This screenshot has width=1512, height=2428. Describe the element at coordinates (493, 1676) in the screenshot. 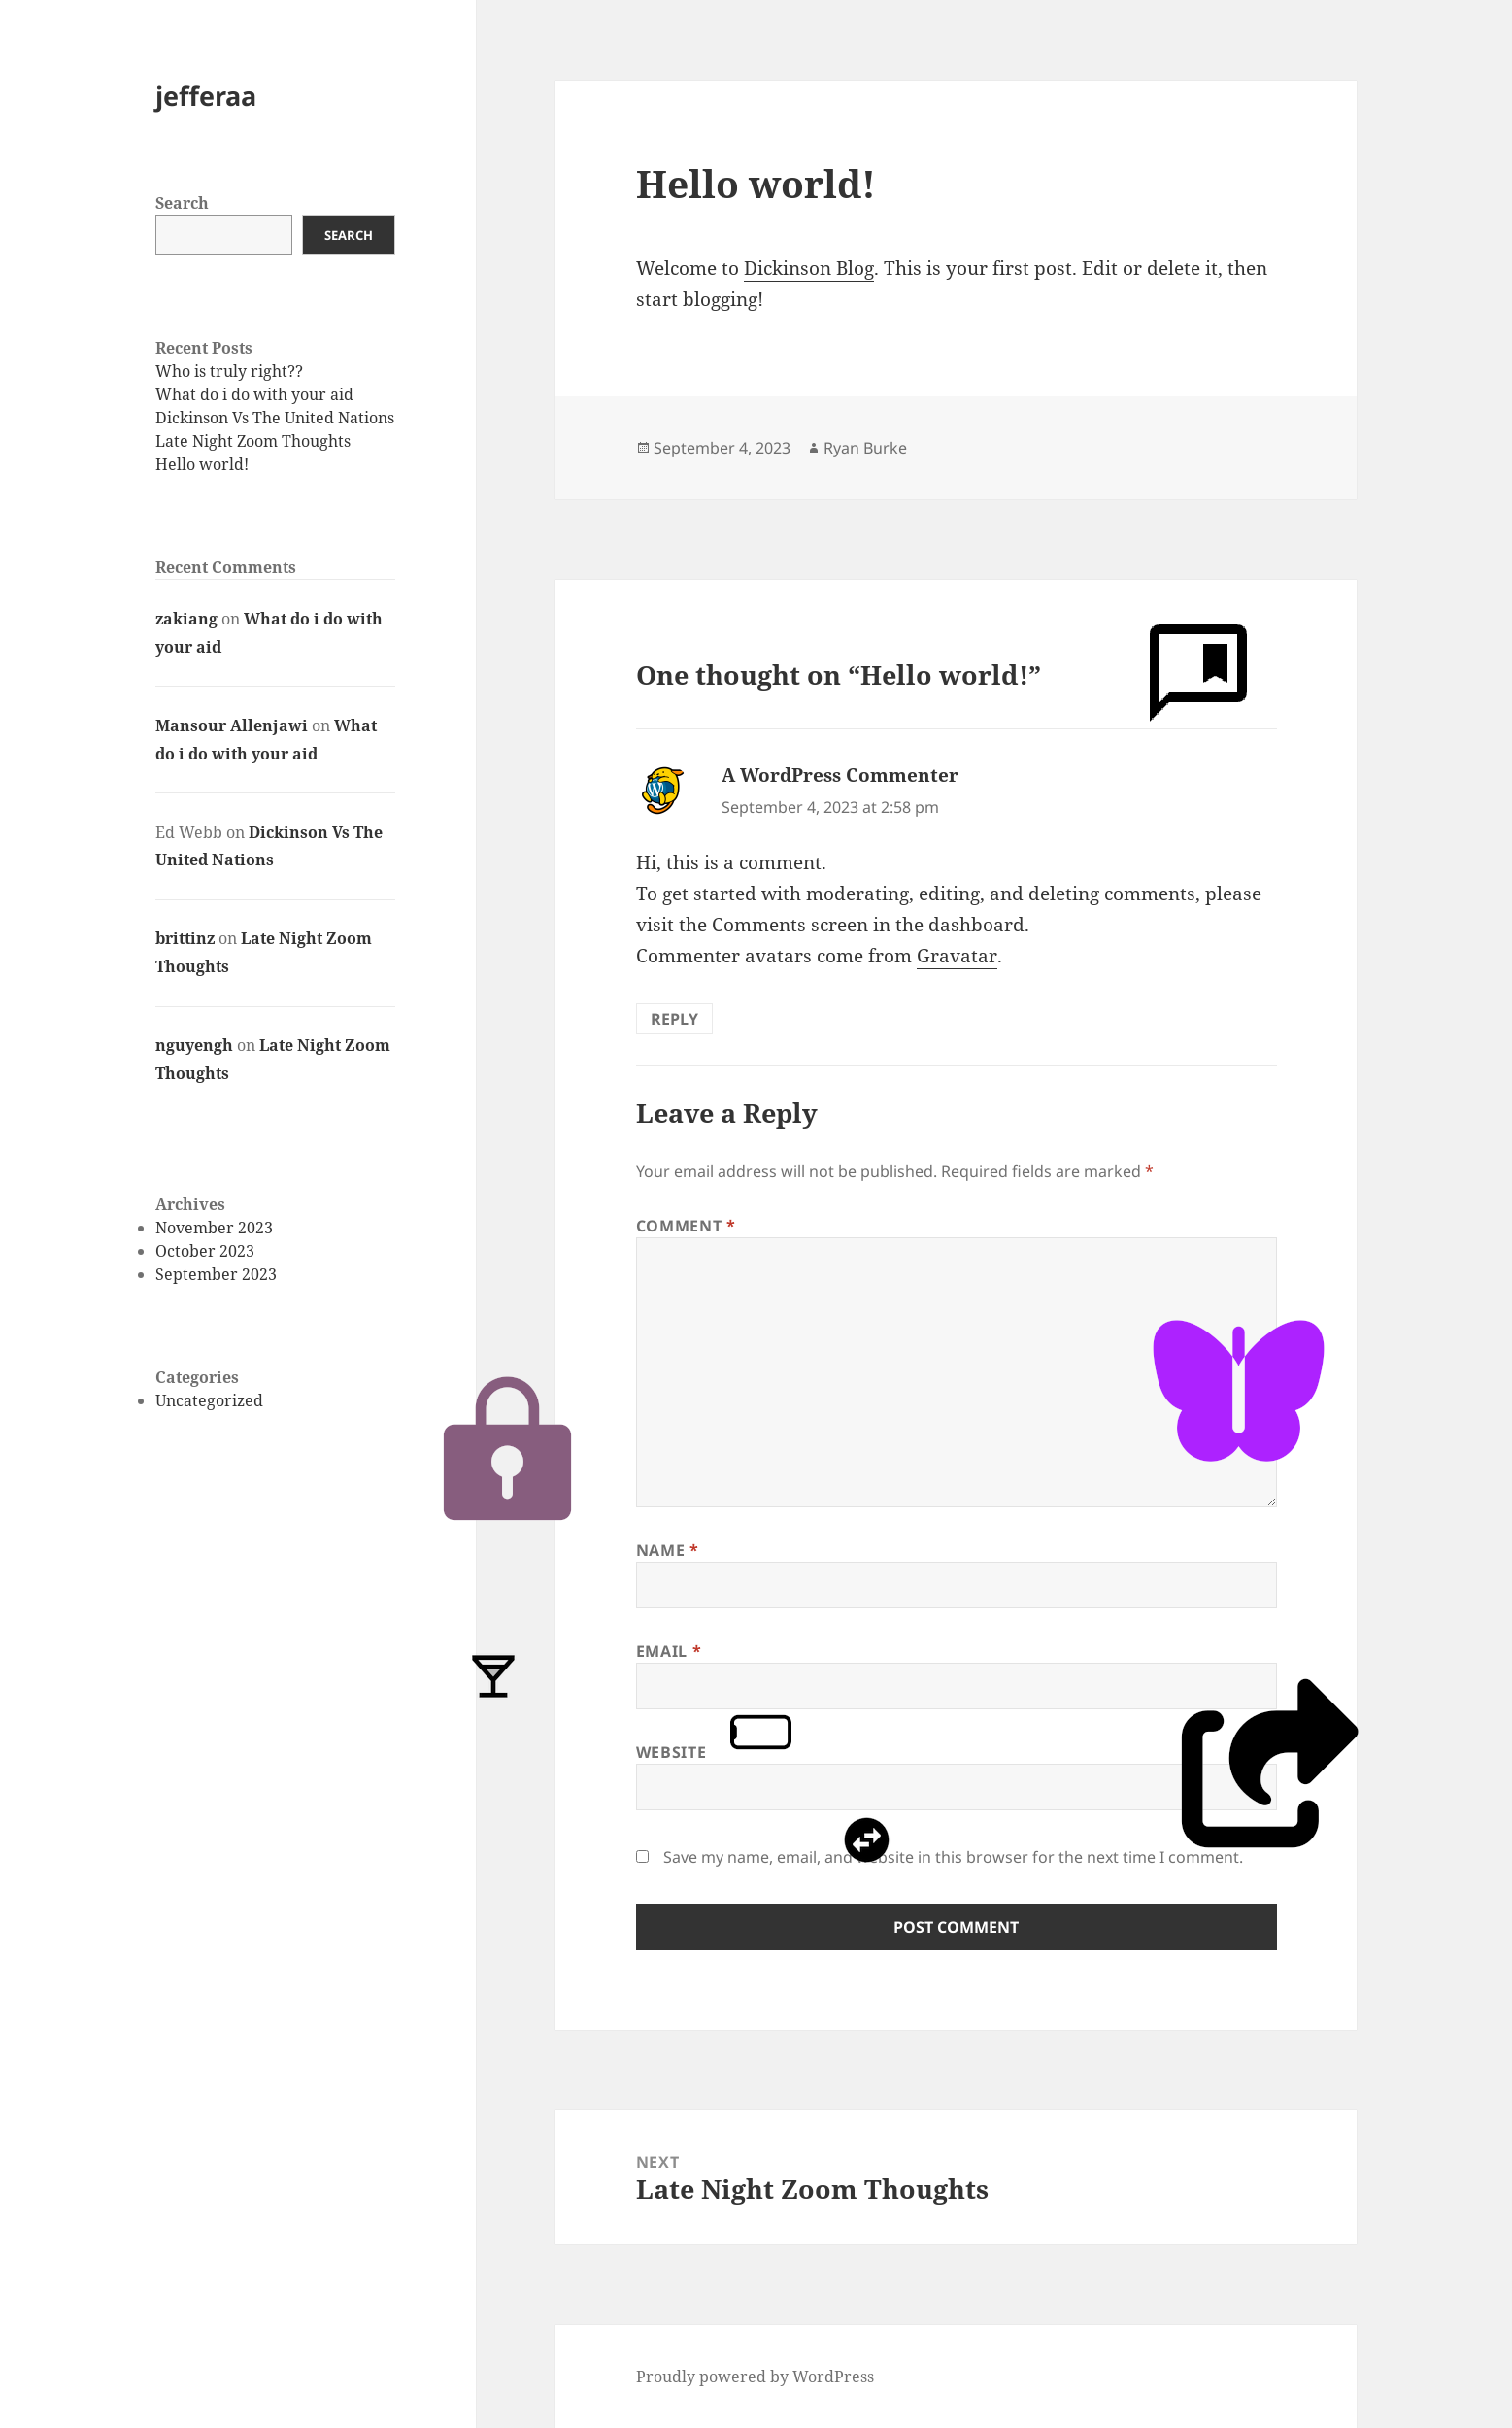

I see `find nearby bars or nightlife` at that location.